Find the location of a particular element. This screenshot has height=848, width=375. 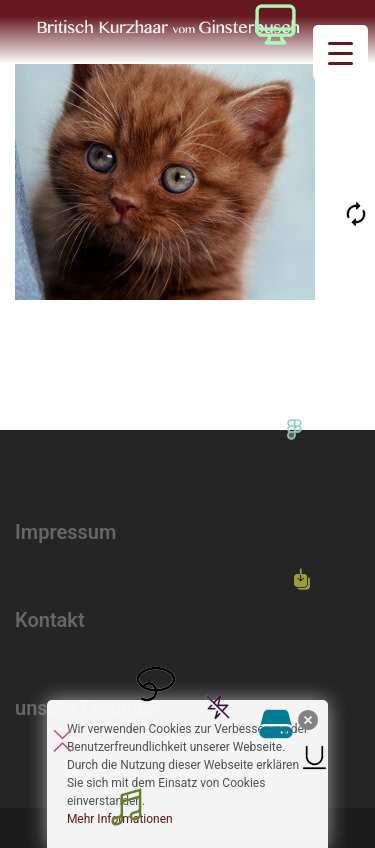

access music or audio player is located at coordinates (127, 807).